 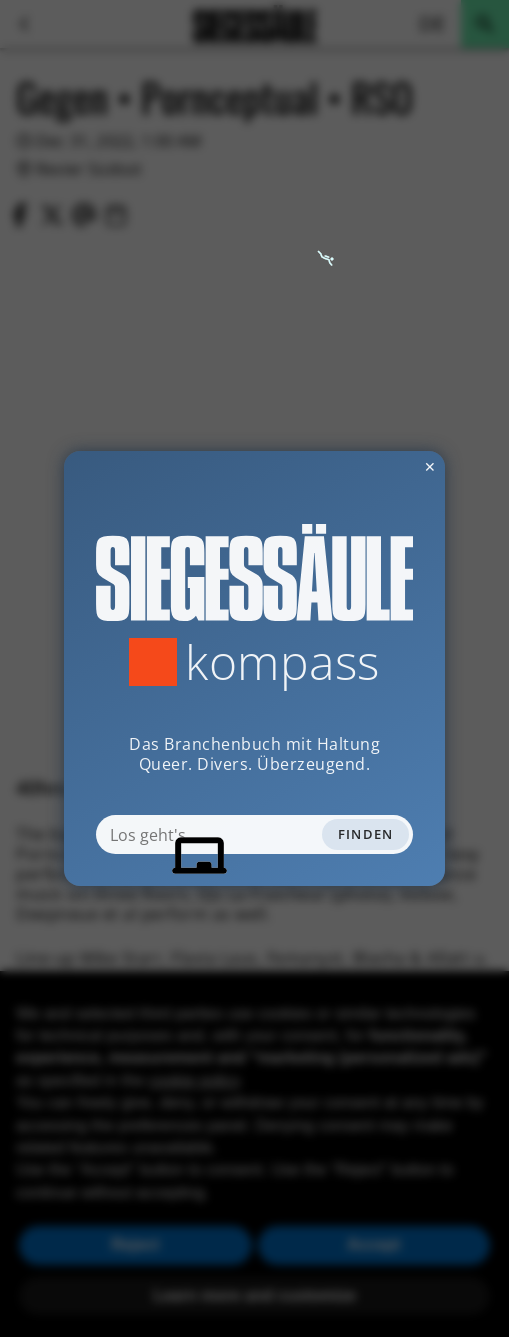 What do you see at coordinates (199, 855) in the screenshot?
I see `access presentation or teaching mode` at bounding box center [199, 855].